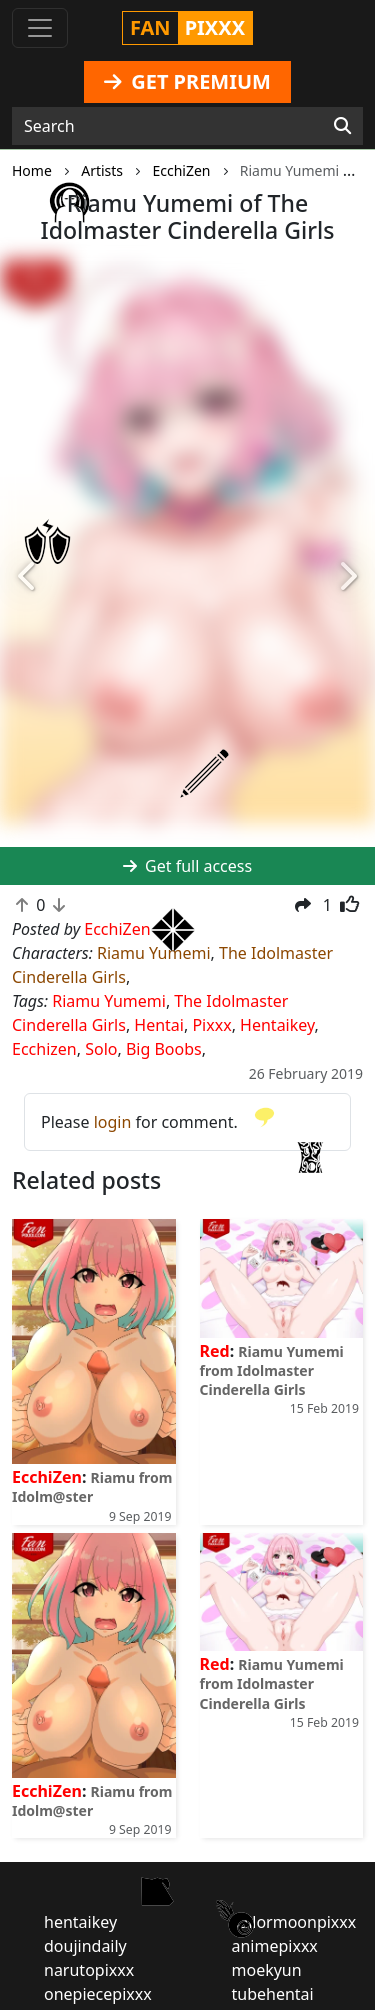  What do you see at coordinates (157, 1891) in the screenshot?
I see `select Egypt as your region or country` at bounding box center [157, 1891].